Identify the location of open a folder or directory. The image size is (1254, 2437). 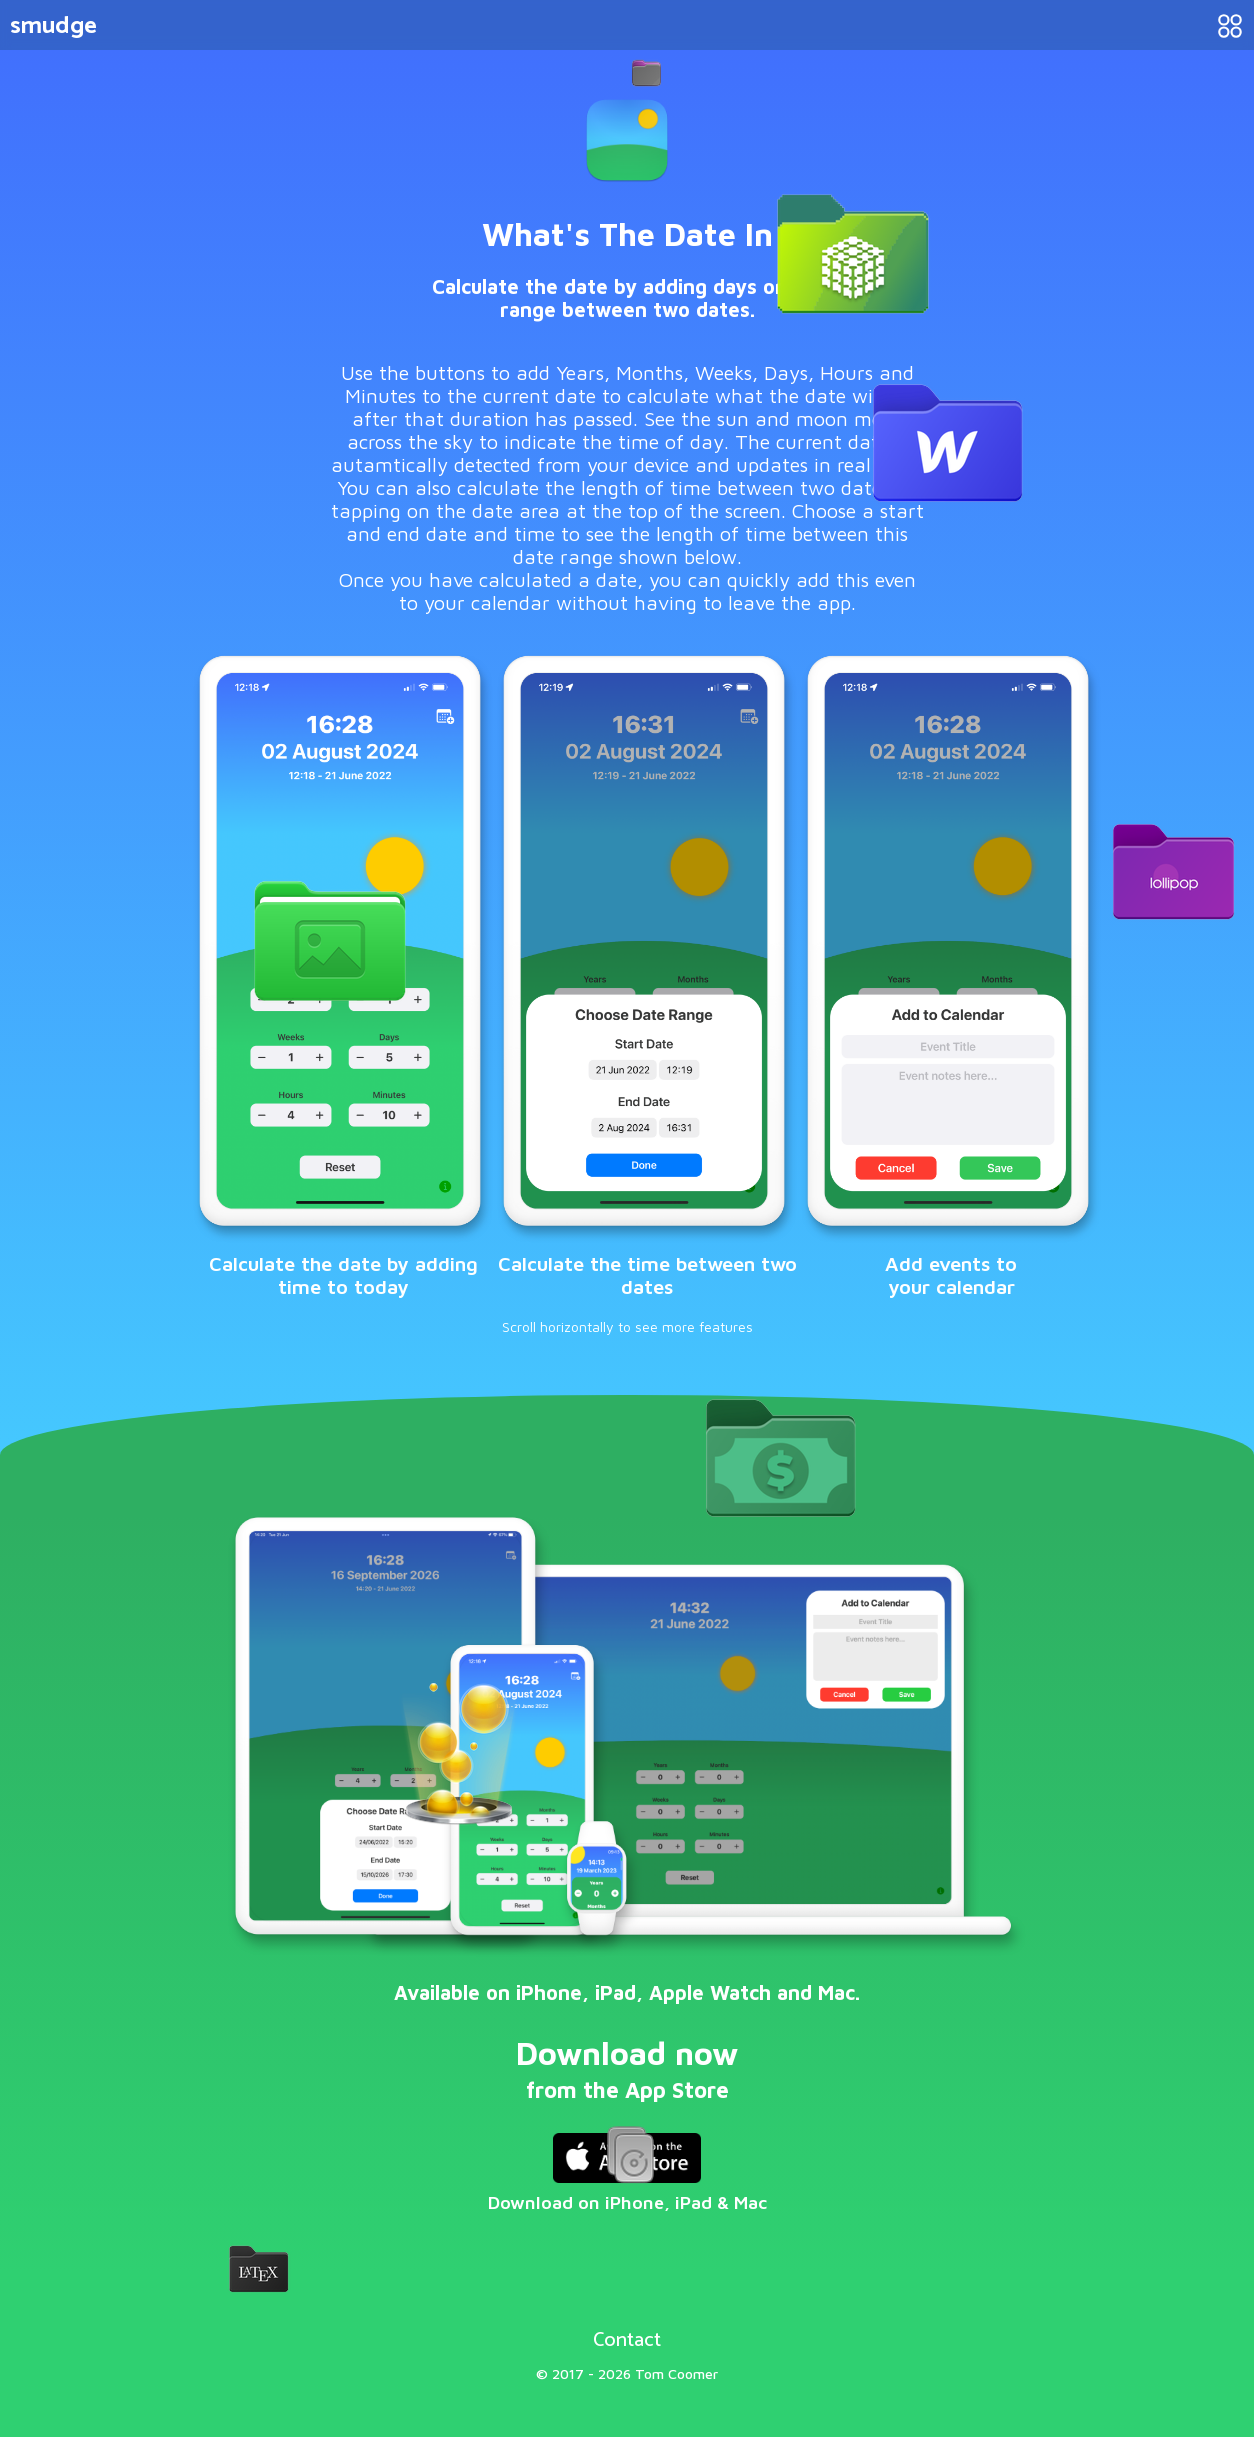
(646, 72).